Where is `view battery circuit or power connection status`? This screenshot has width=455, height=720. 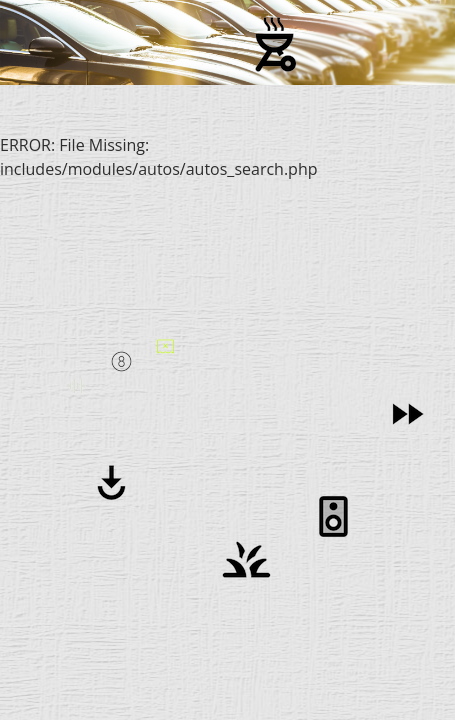 view battery circuit or power connection status is located at coordinates (76, 386).